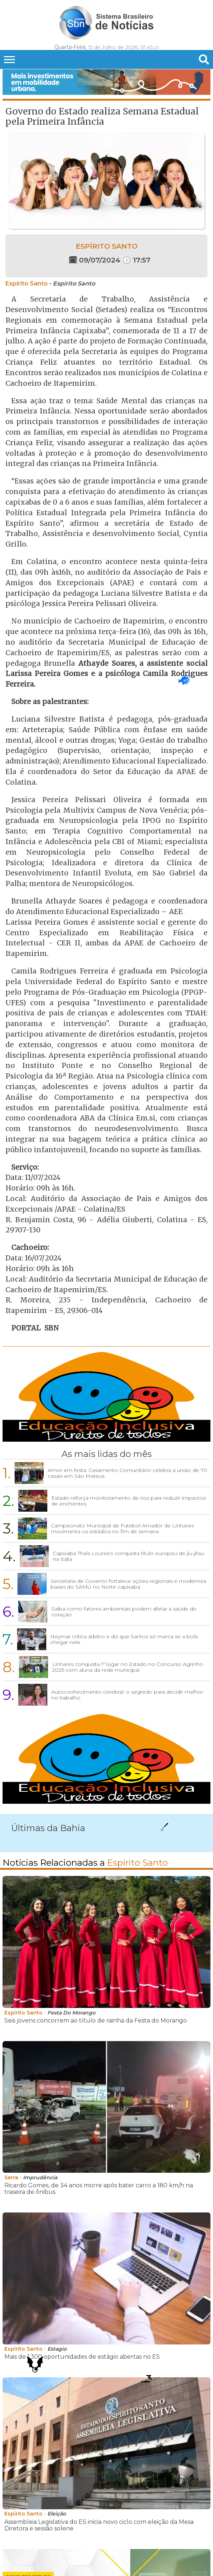 The width and height of the screenshot is (213, 2576). Describe the element at coordinates (164, 1827) in the screenshot. I see `relay baton item in a racing or sports game` at that location.